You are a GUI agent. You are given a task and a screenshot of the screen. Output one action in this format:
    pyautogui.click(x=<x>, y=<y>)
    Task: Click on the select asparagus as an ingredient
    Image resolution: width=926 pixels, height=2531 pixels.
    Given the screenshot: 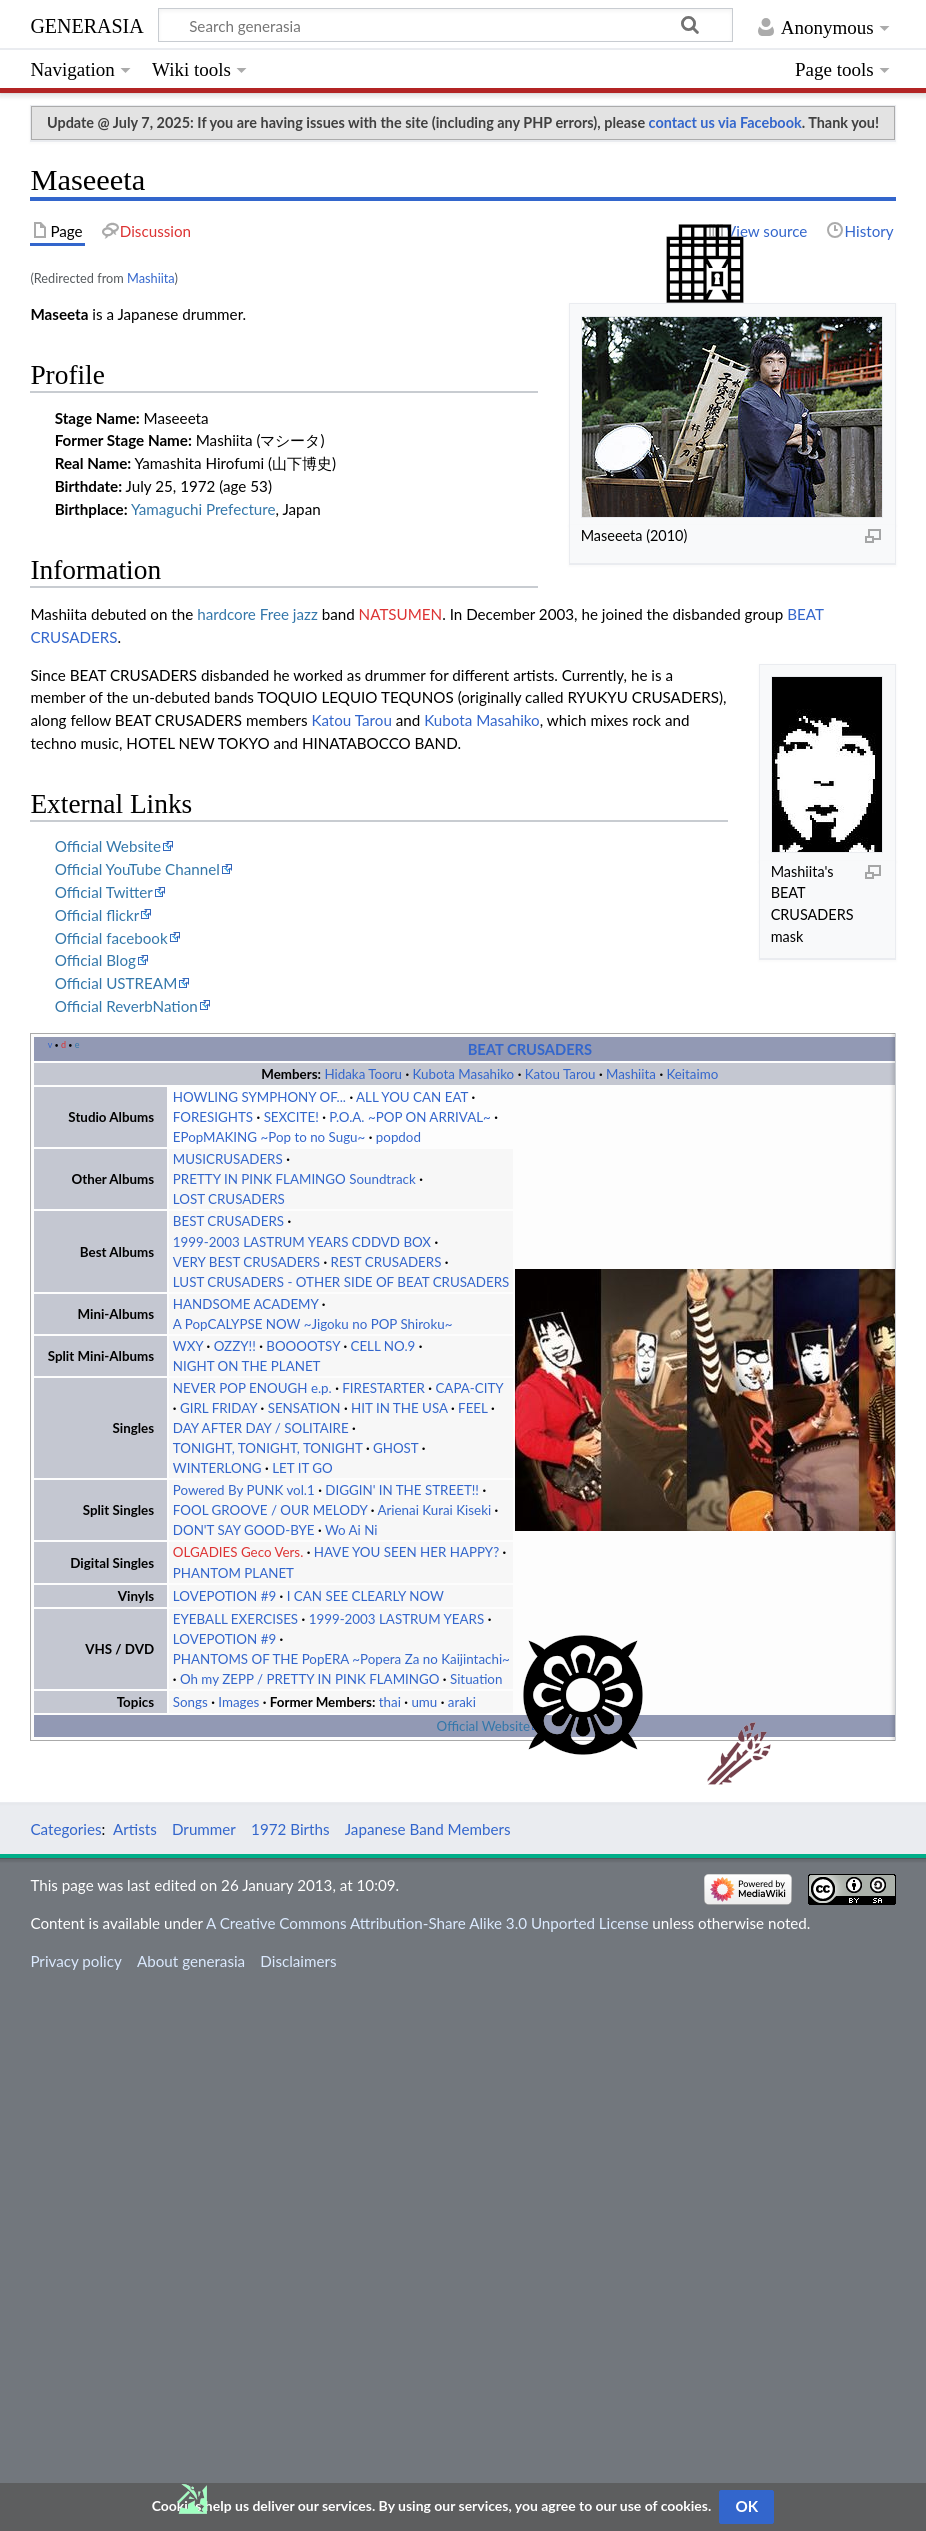 What is the action you would take?
    pyautogui.click(x=739, y=1753)
    